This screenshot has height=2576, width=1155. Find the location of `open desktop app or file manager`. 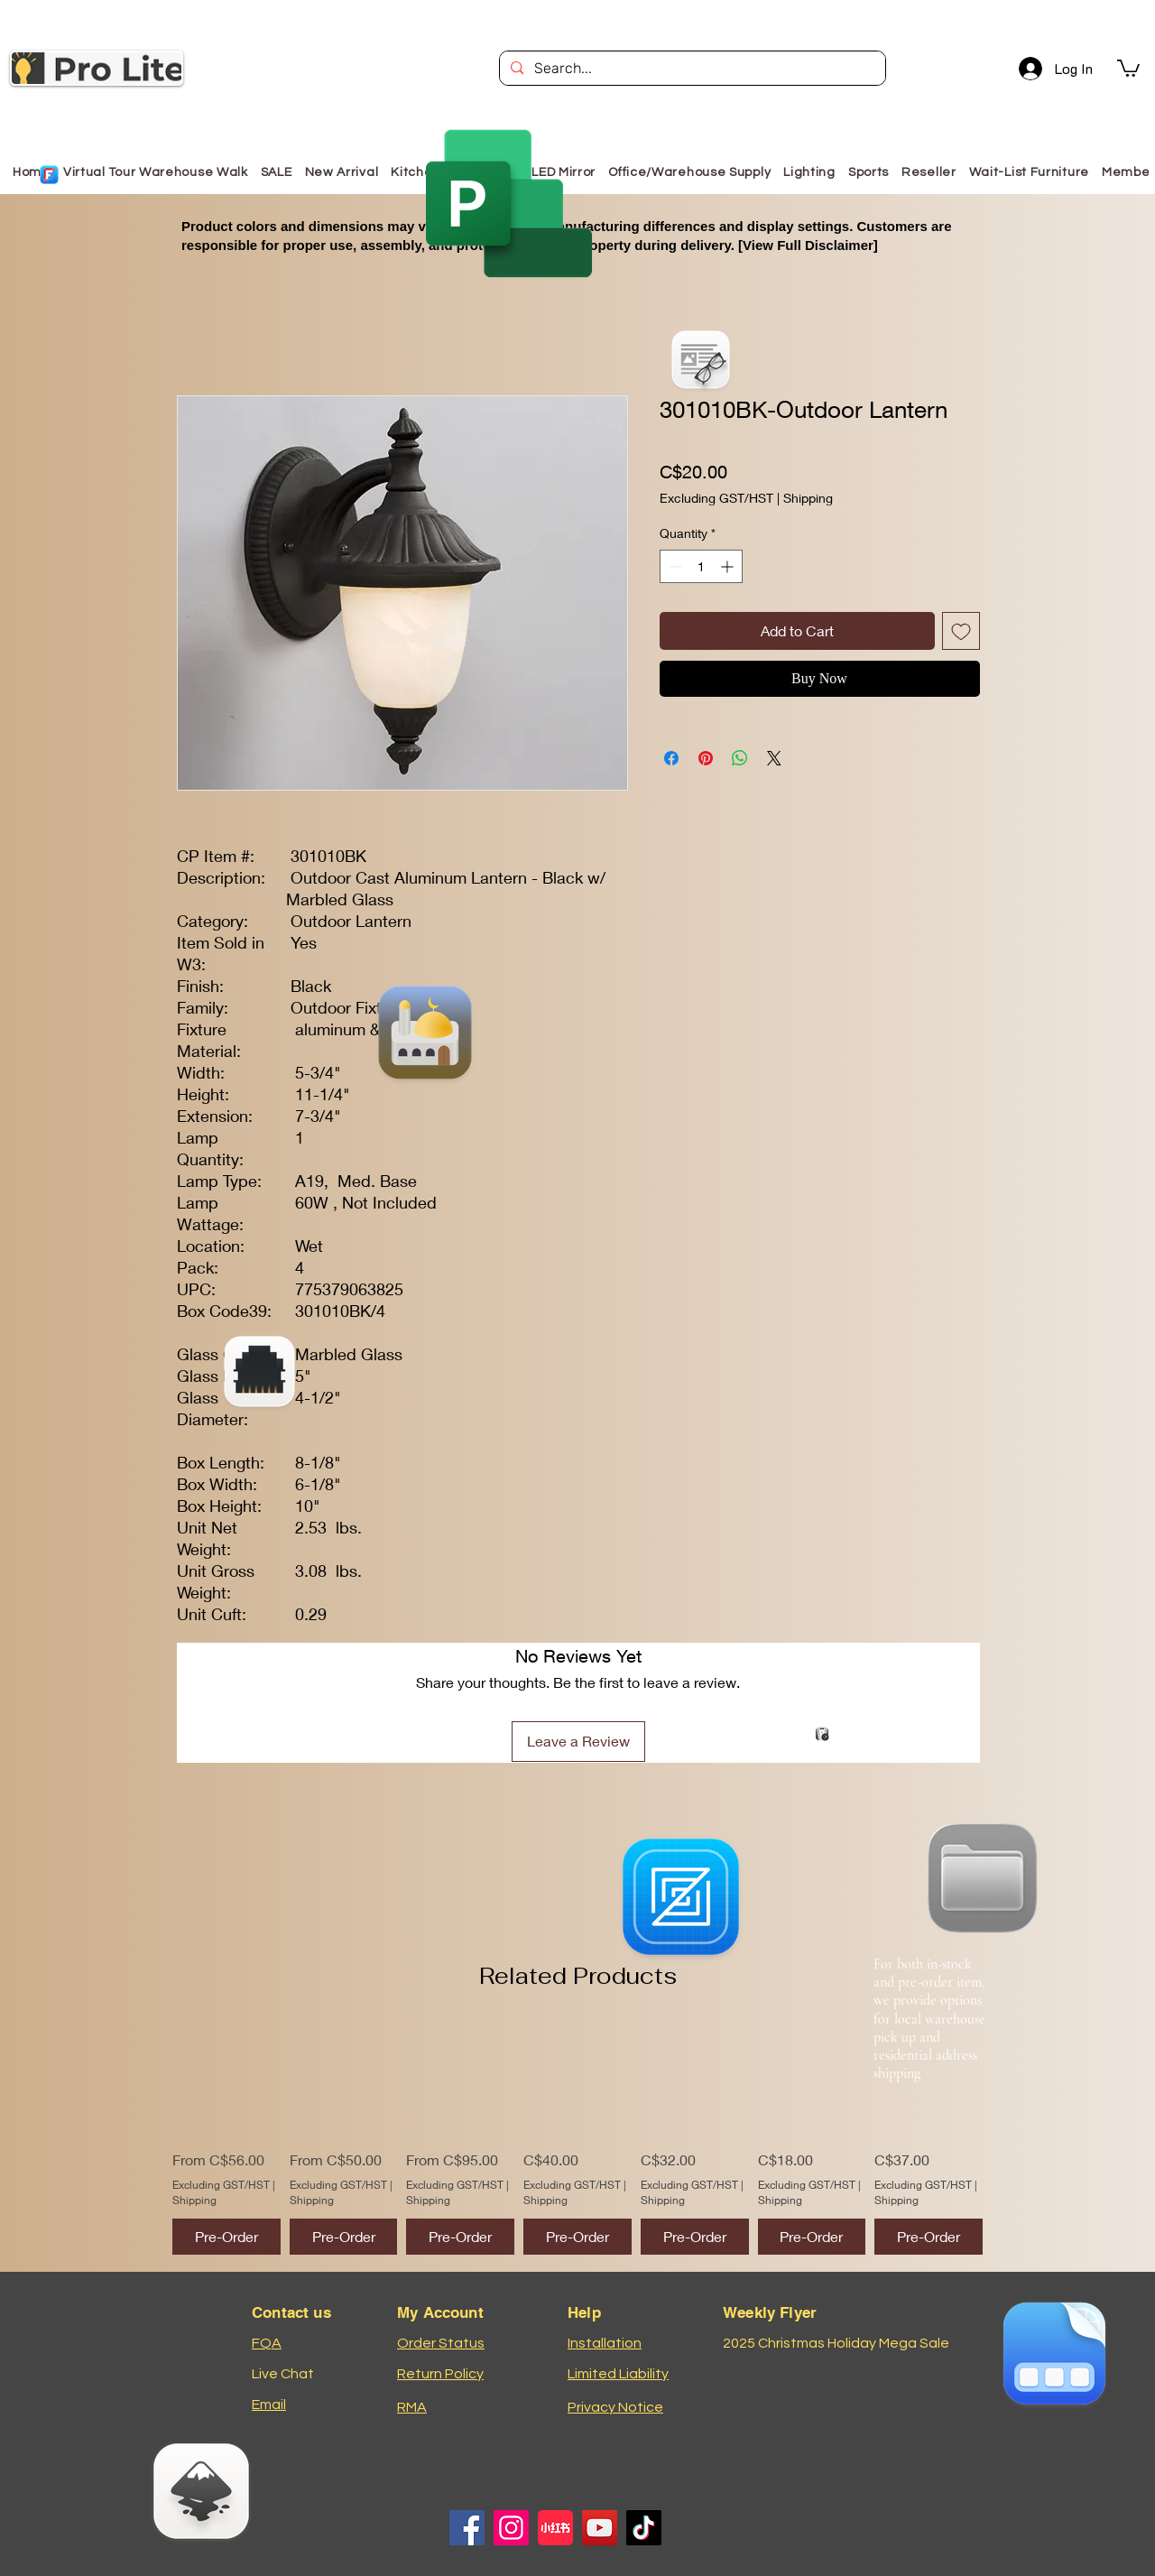

open desktop app or file manager is located at coordinates (1054, 2353).